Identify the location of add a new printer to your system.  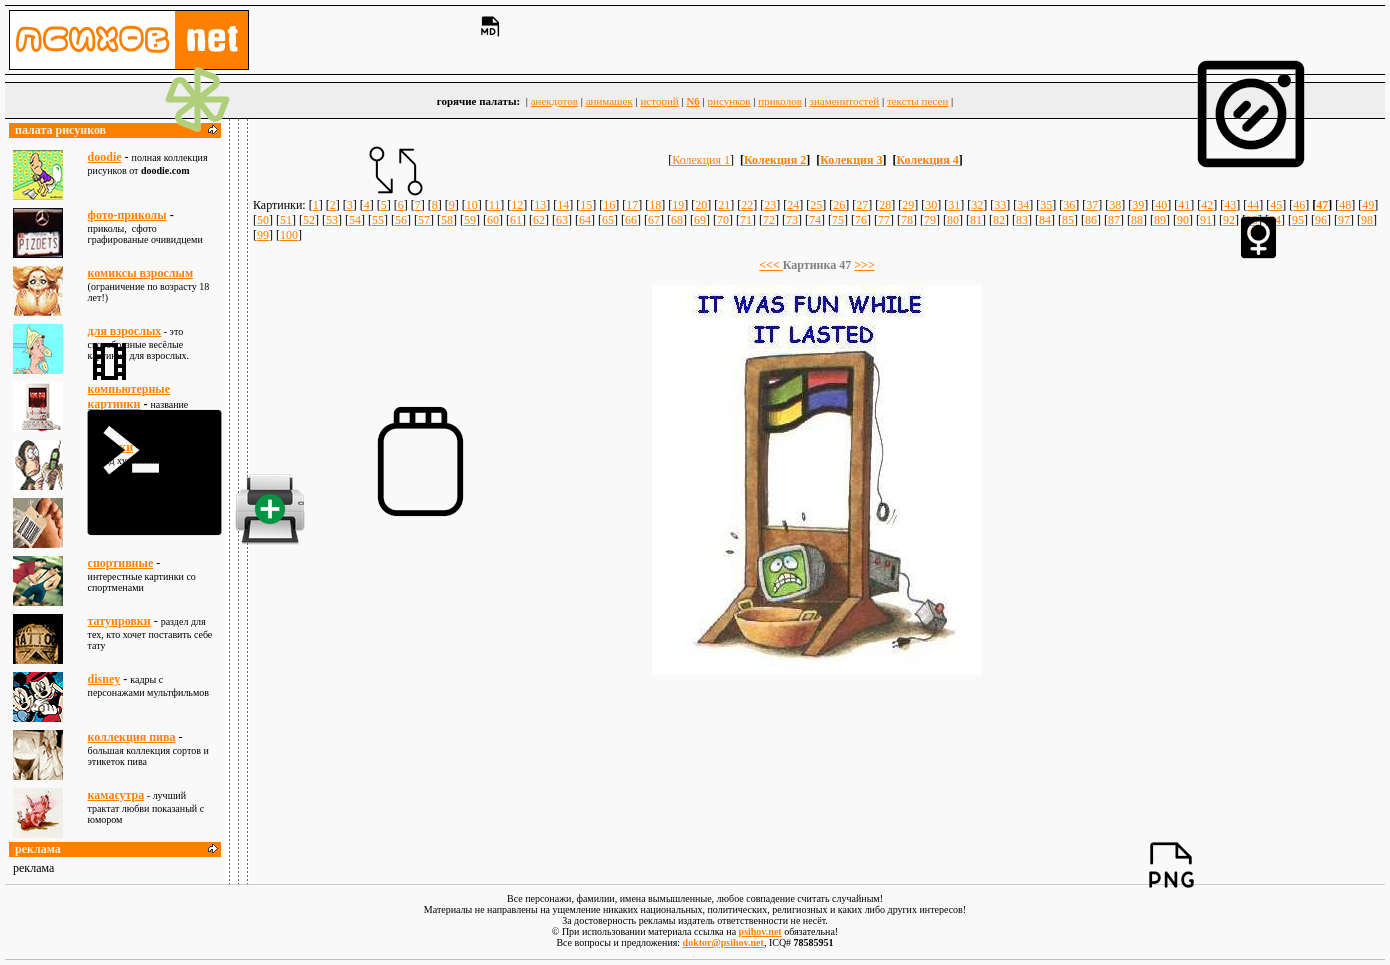
(270, 509).